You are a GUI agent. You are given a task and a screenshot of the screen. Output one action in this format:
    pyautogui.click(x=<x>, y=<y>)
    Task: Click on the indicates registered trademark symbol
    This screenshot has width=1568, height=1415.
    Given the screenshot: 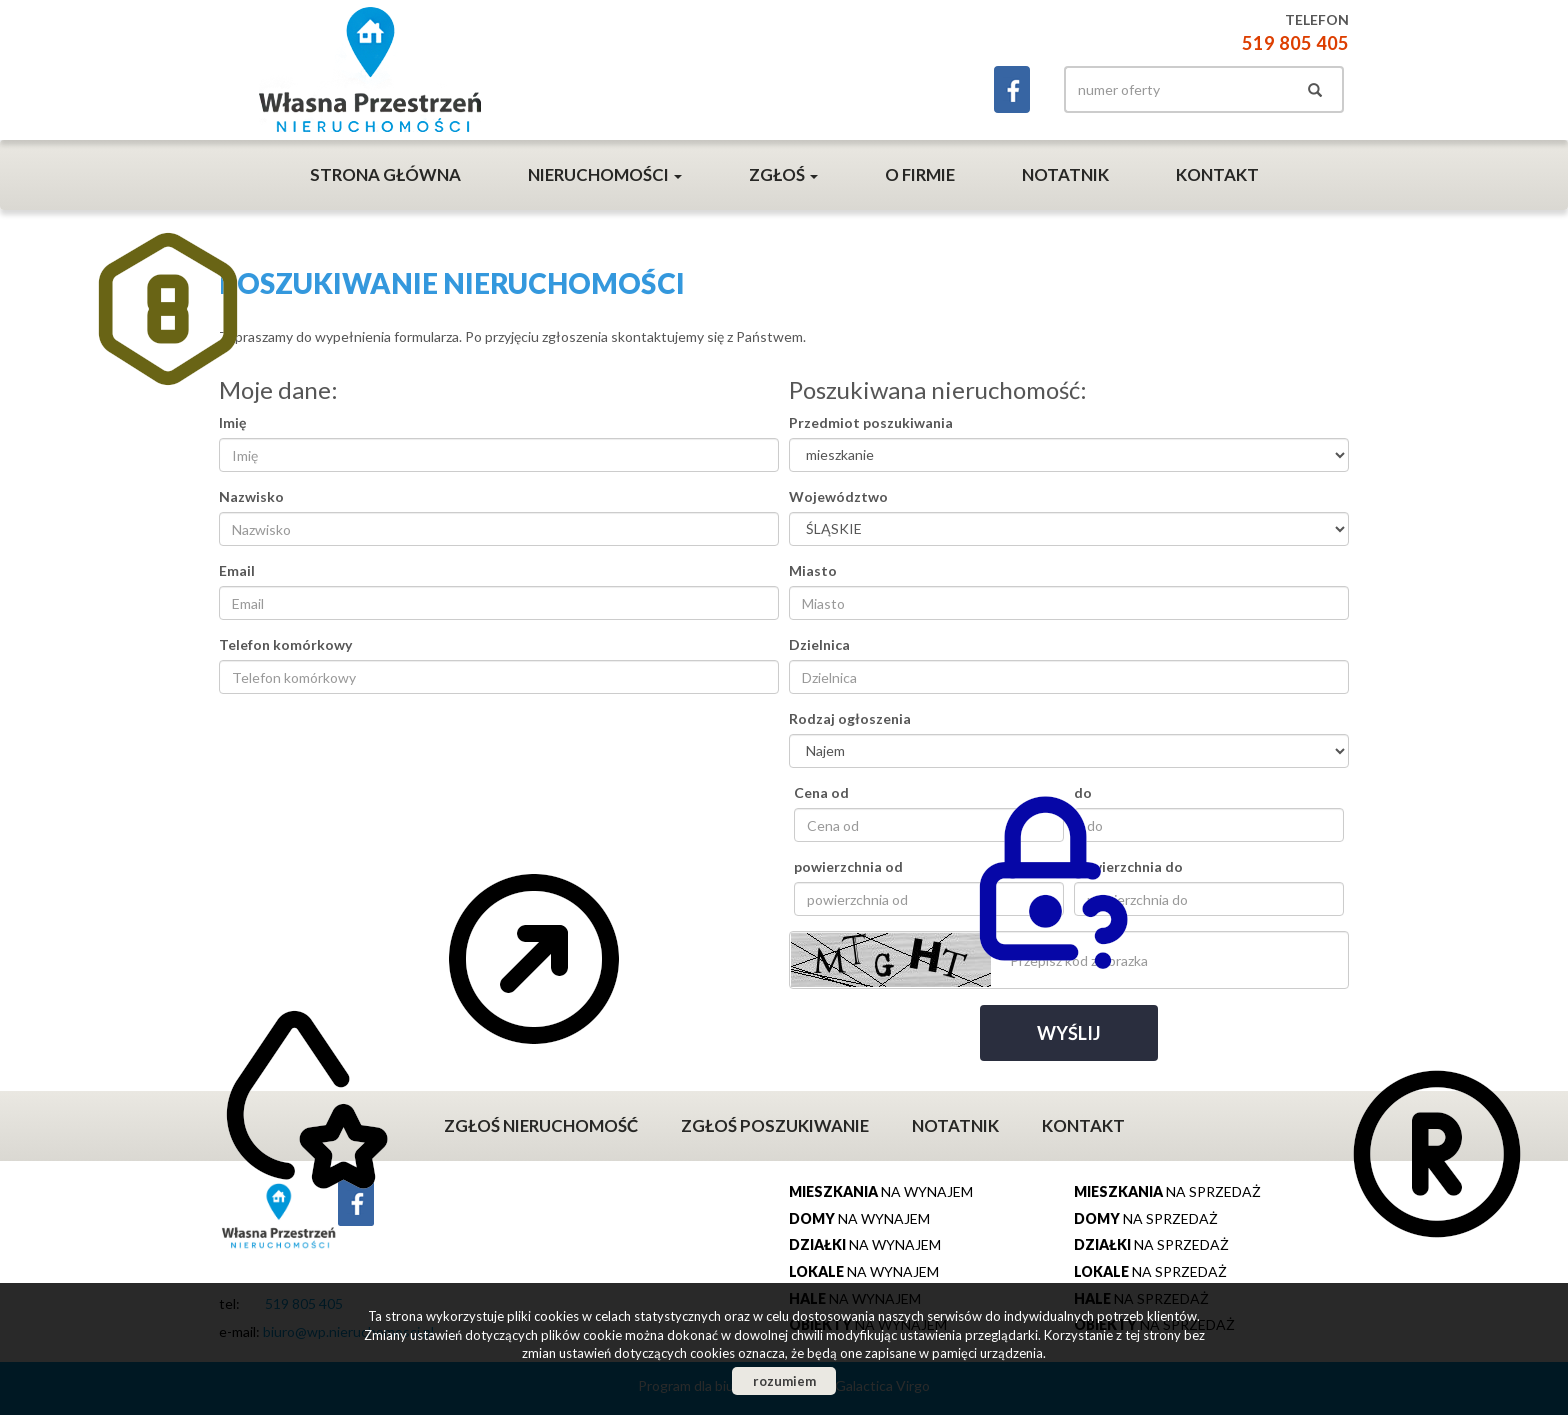 What is the action you would take?
    pyautogui.click(x=1437, y=1154)
    